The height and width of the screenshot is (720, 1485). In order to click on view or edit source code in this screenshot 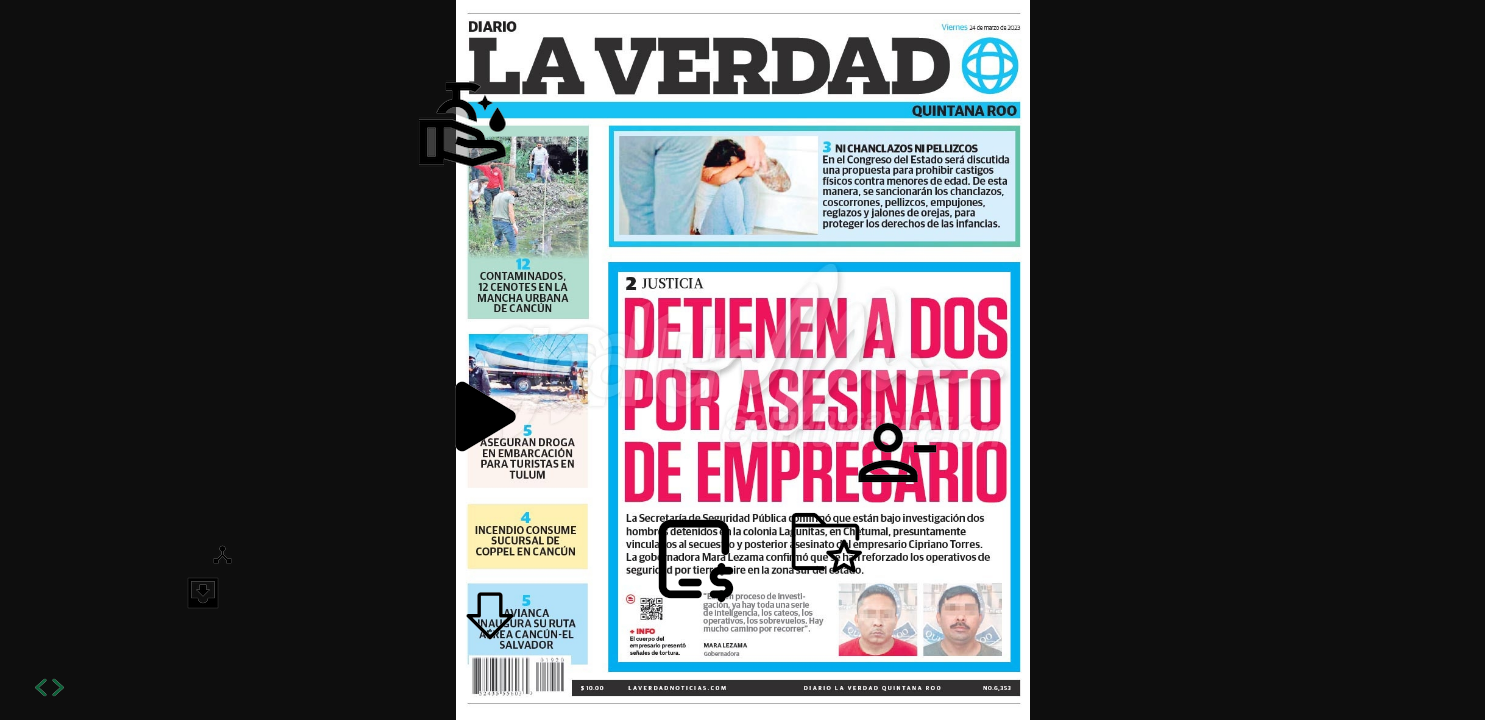, I will do `click(49, 687)`.